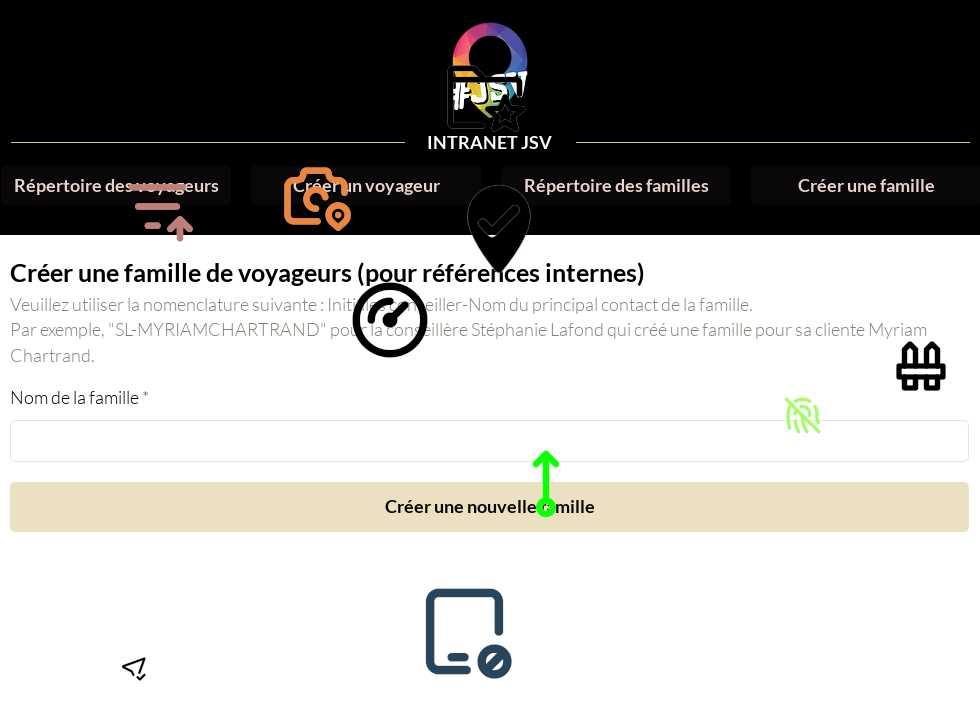  What do you see at coordinates (390, 320) in the screenshot?
I see `view performance metrics or speed` at bounding box center [390, 320].